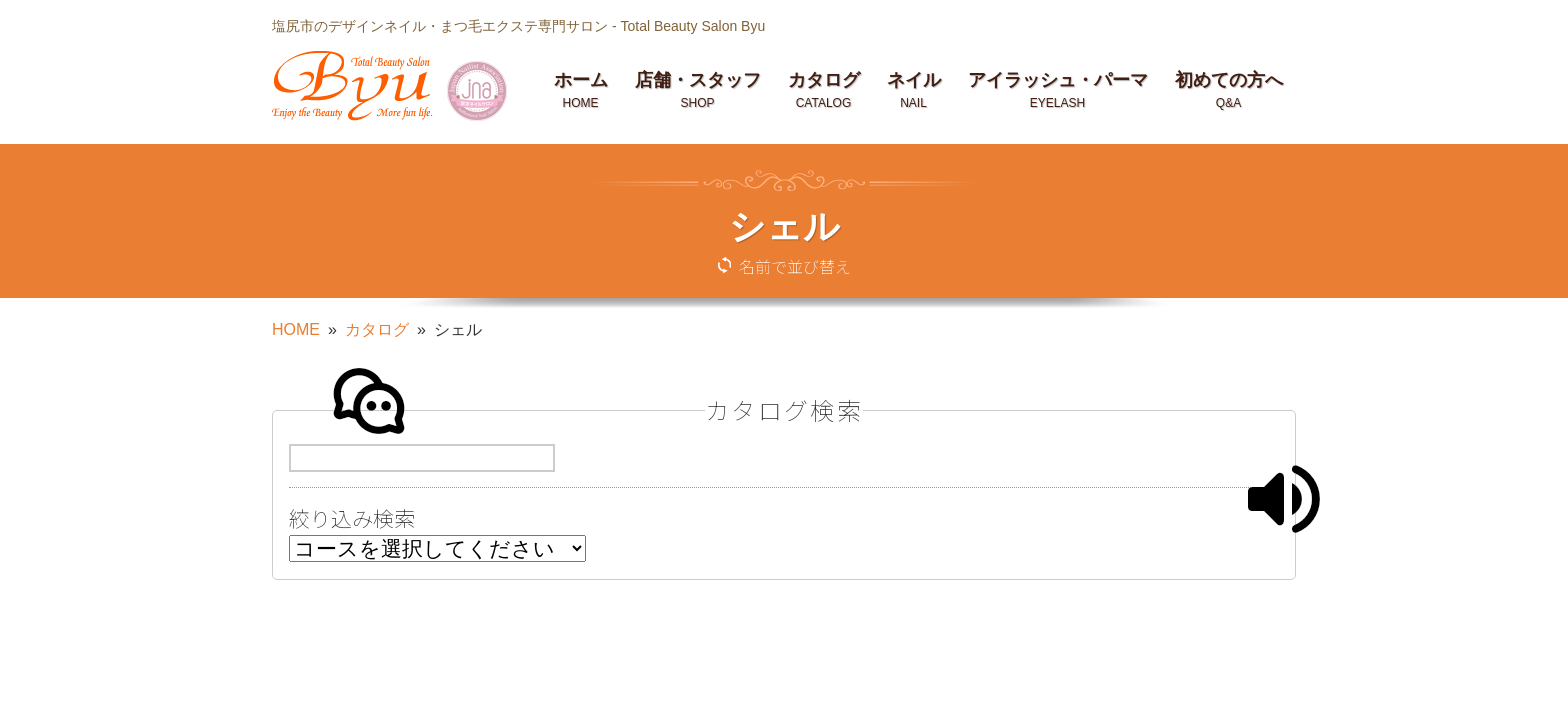 The image size is (1568, 720). What do you see at coordinates (1284, 499) in the screenshot?
I see `increase or unmute audio volume` at bounding box center [1284, 499].